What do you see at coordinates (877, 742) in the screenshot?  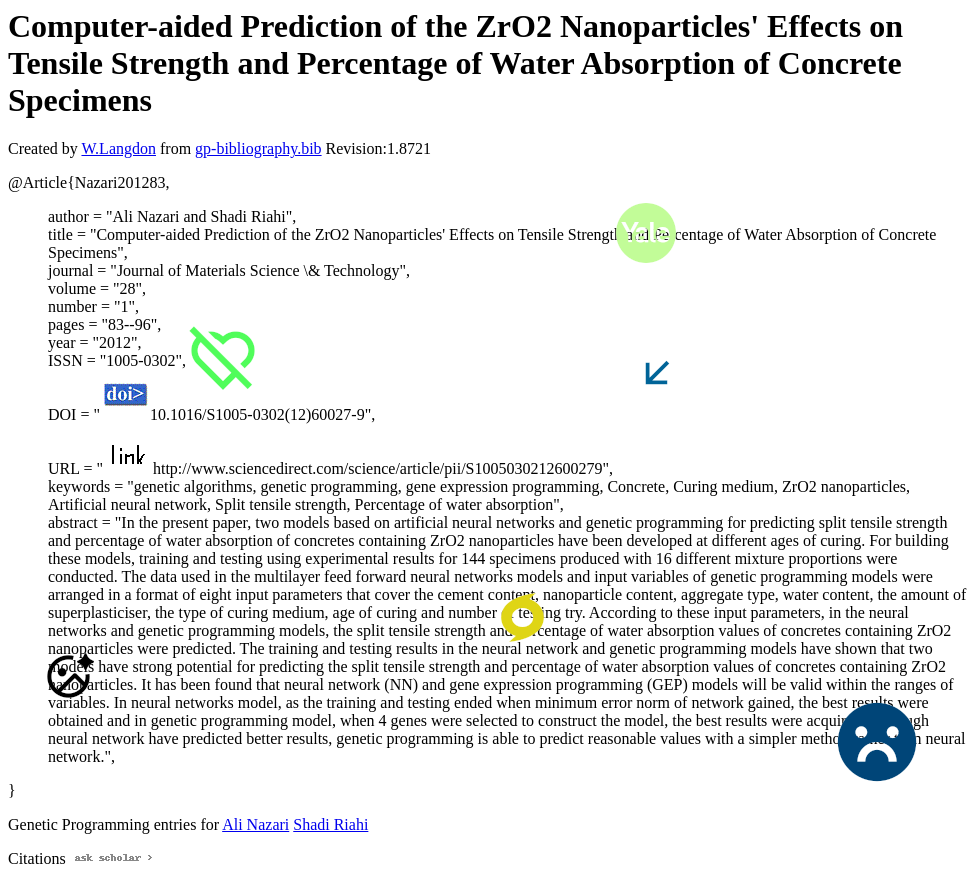 I see `rate experience as negative or unsatisfied` at bounding box center [877, 742].